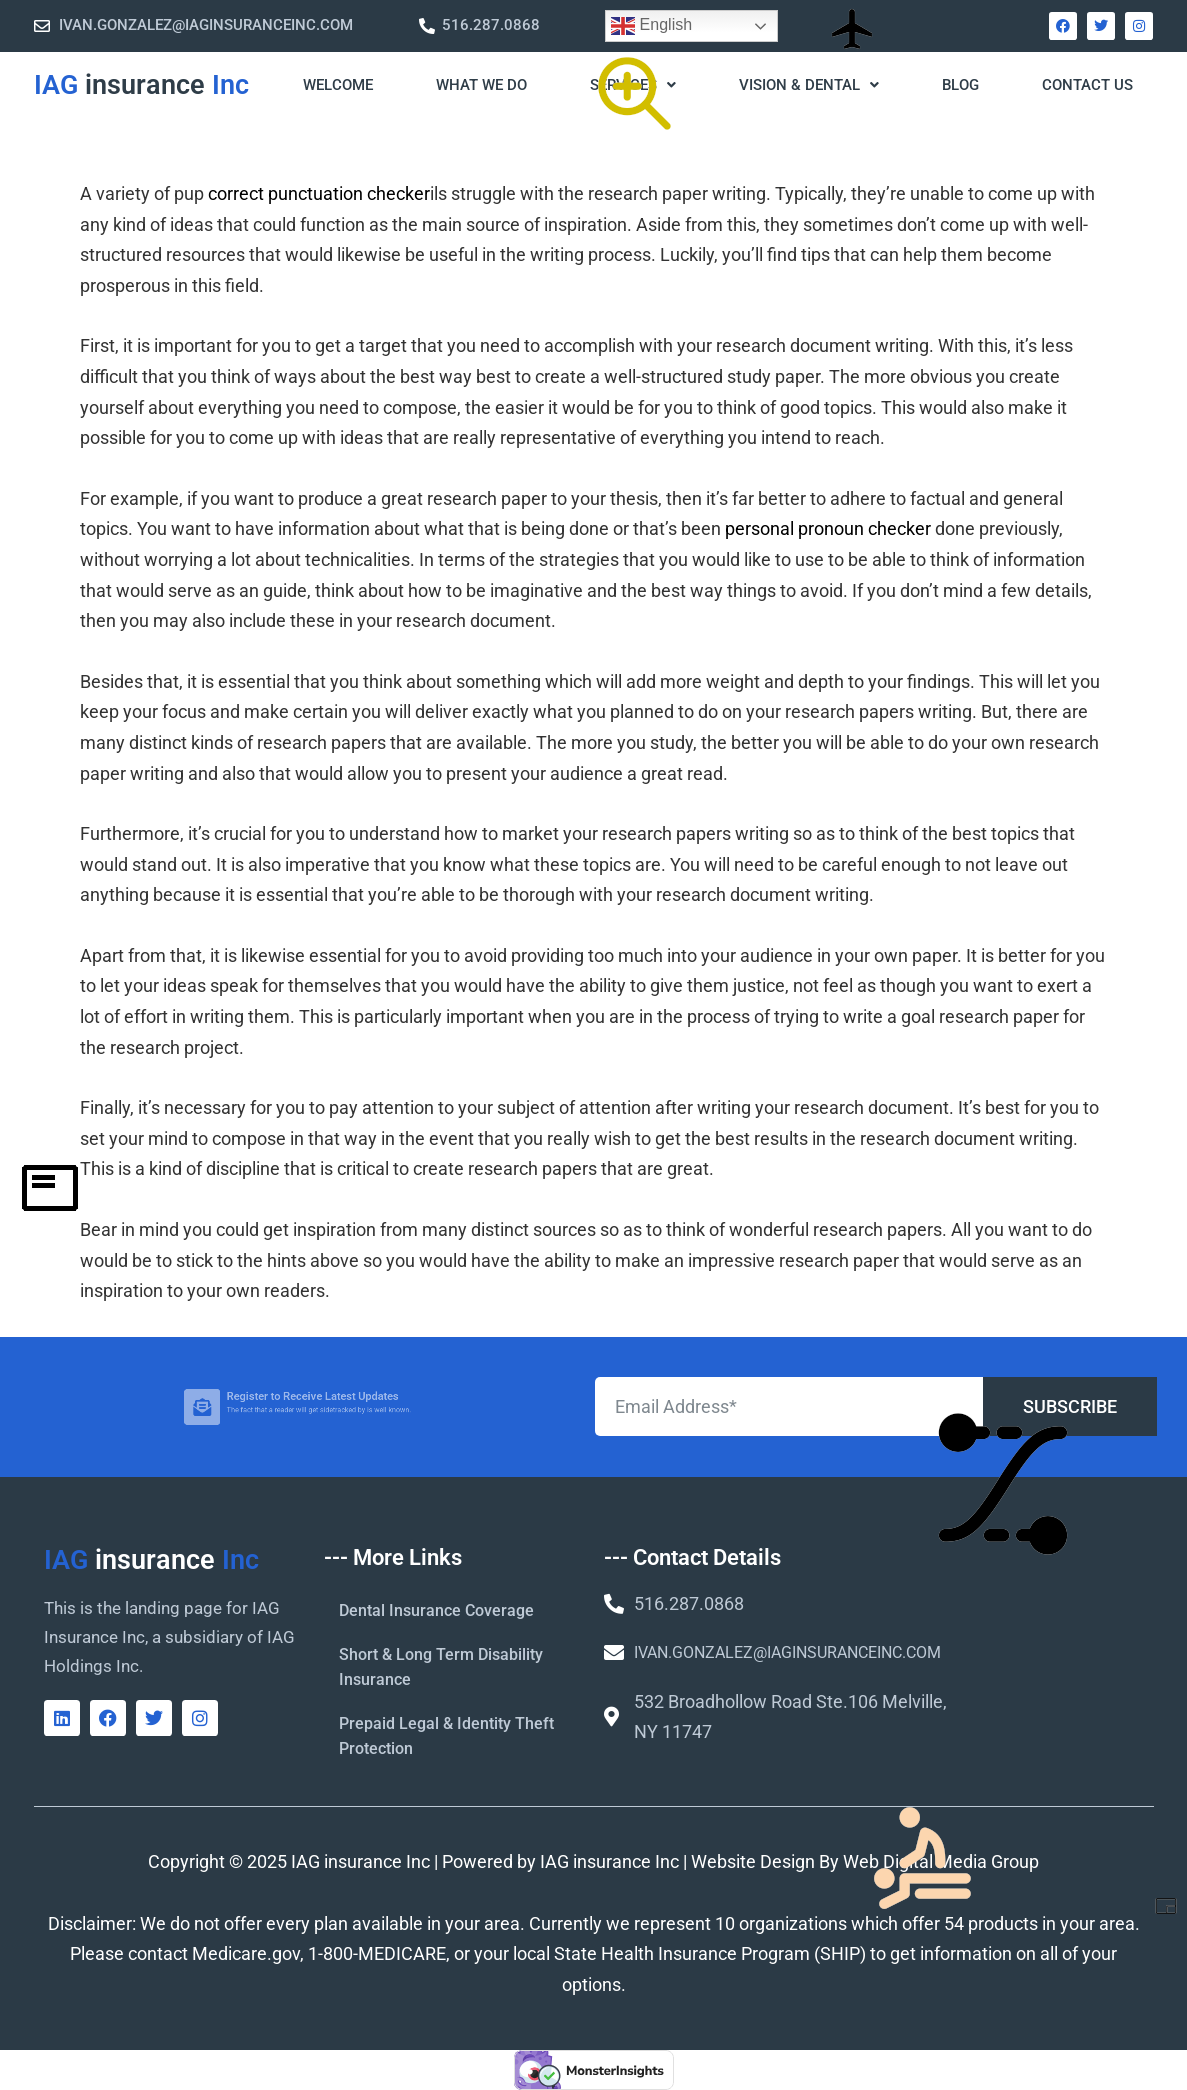 The image size is (1187, 2090). Describe the element at coordinates (852, 29) in the screenshot. I see `access airport or flight information` at that location.